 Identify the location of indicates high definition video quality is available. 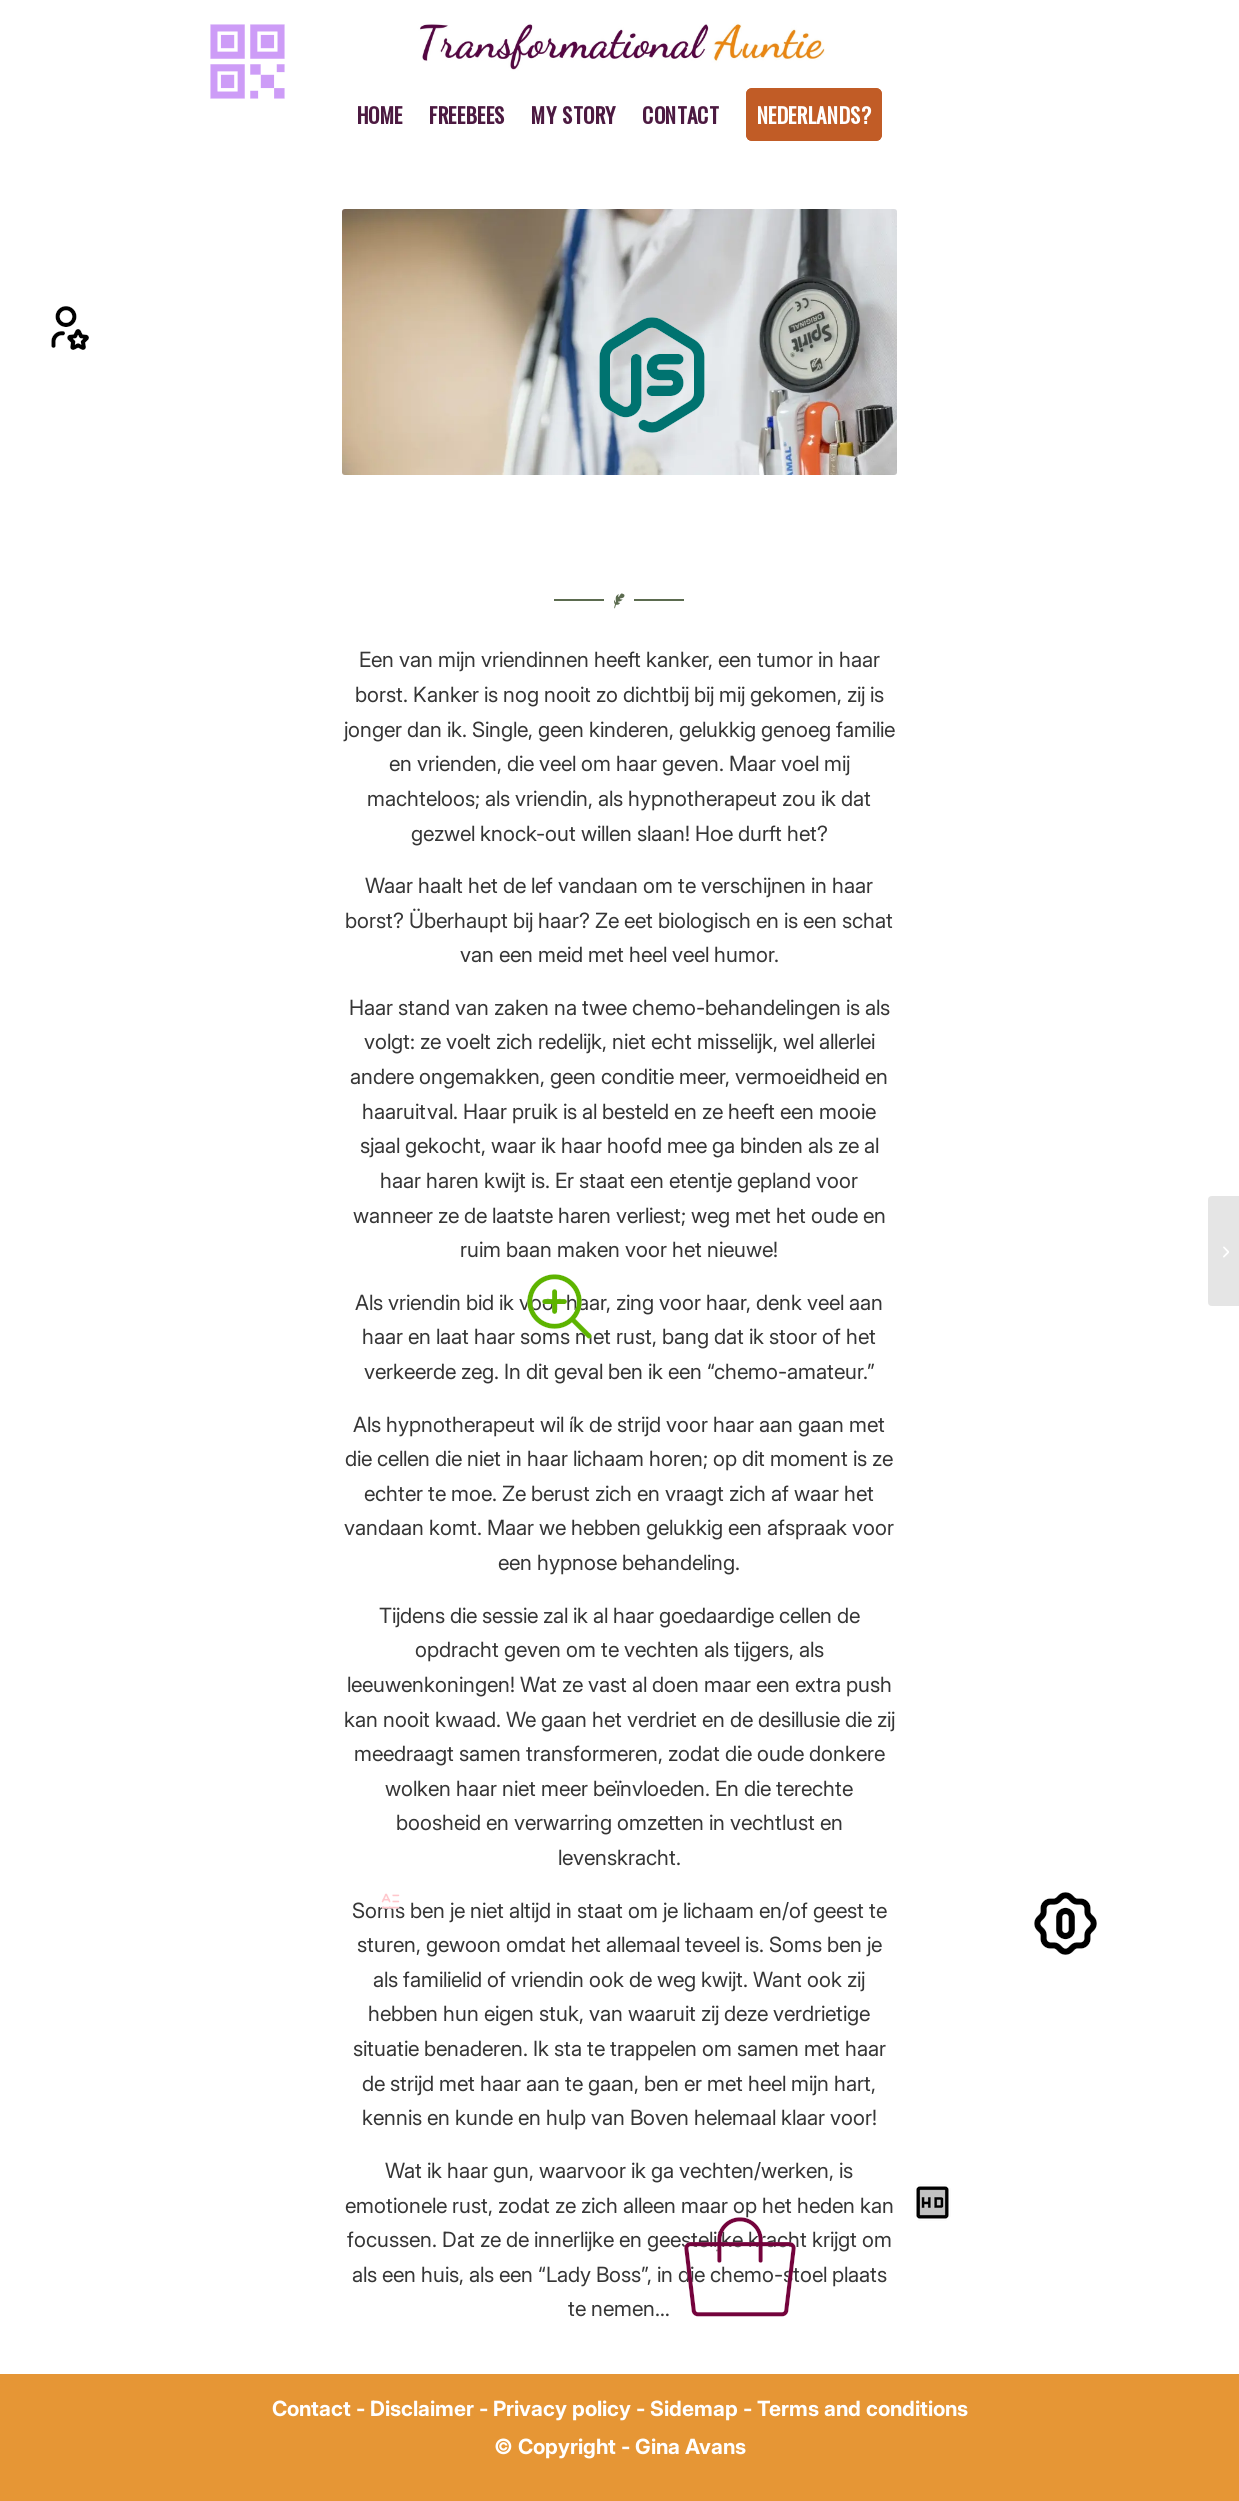
(932, 2202).